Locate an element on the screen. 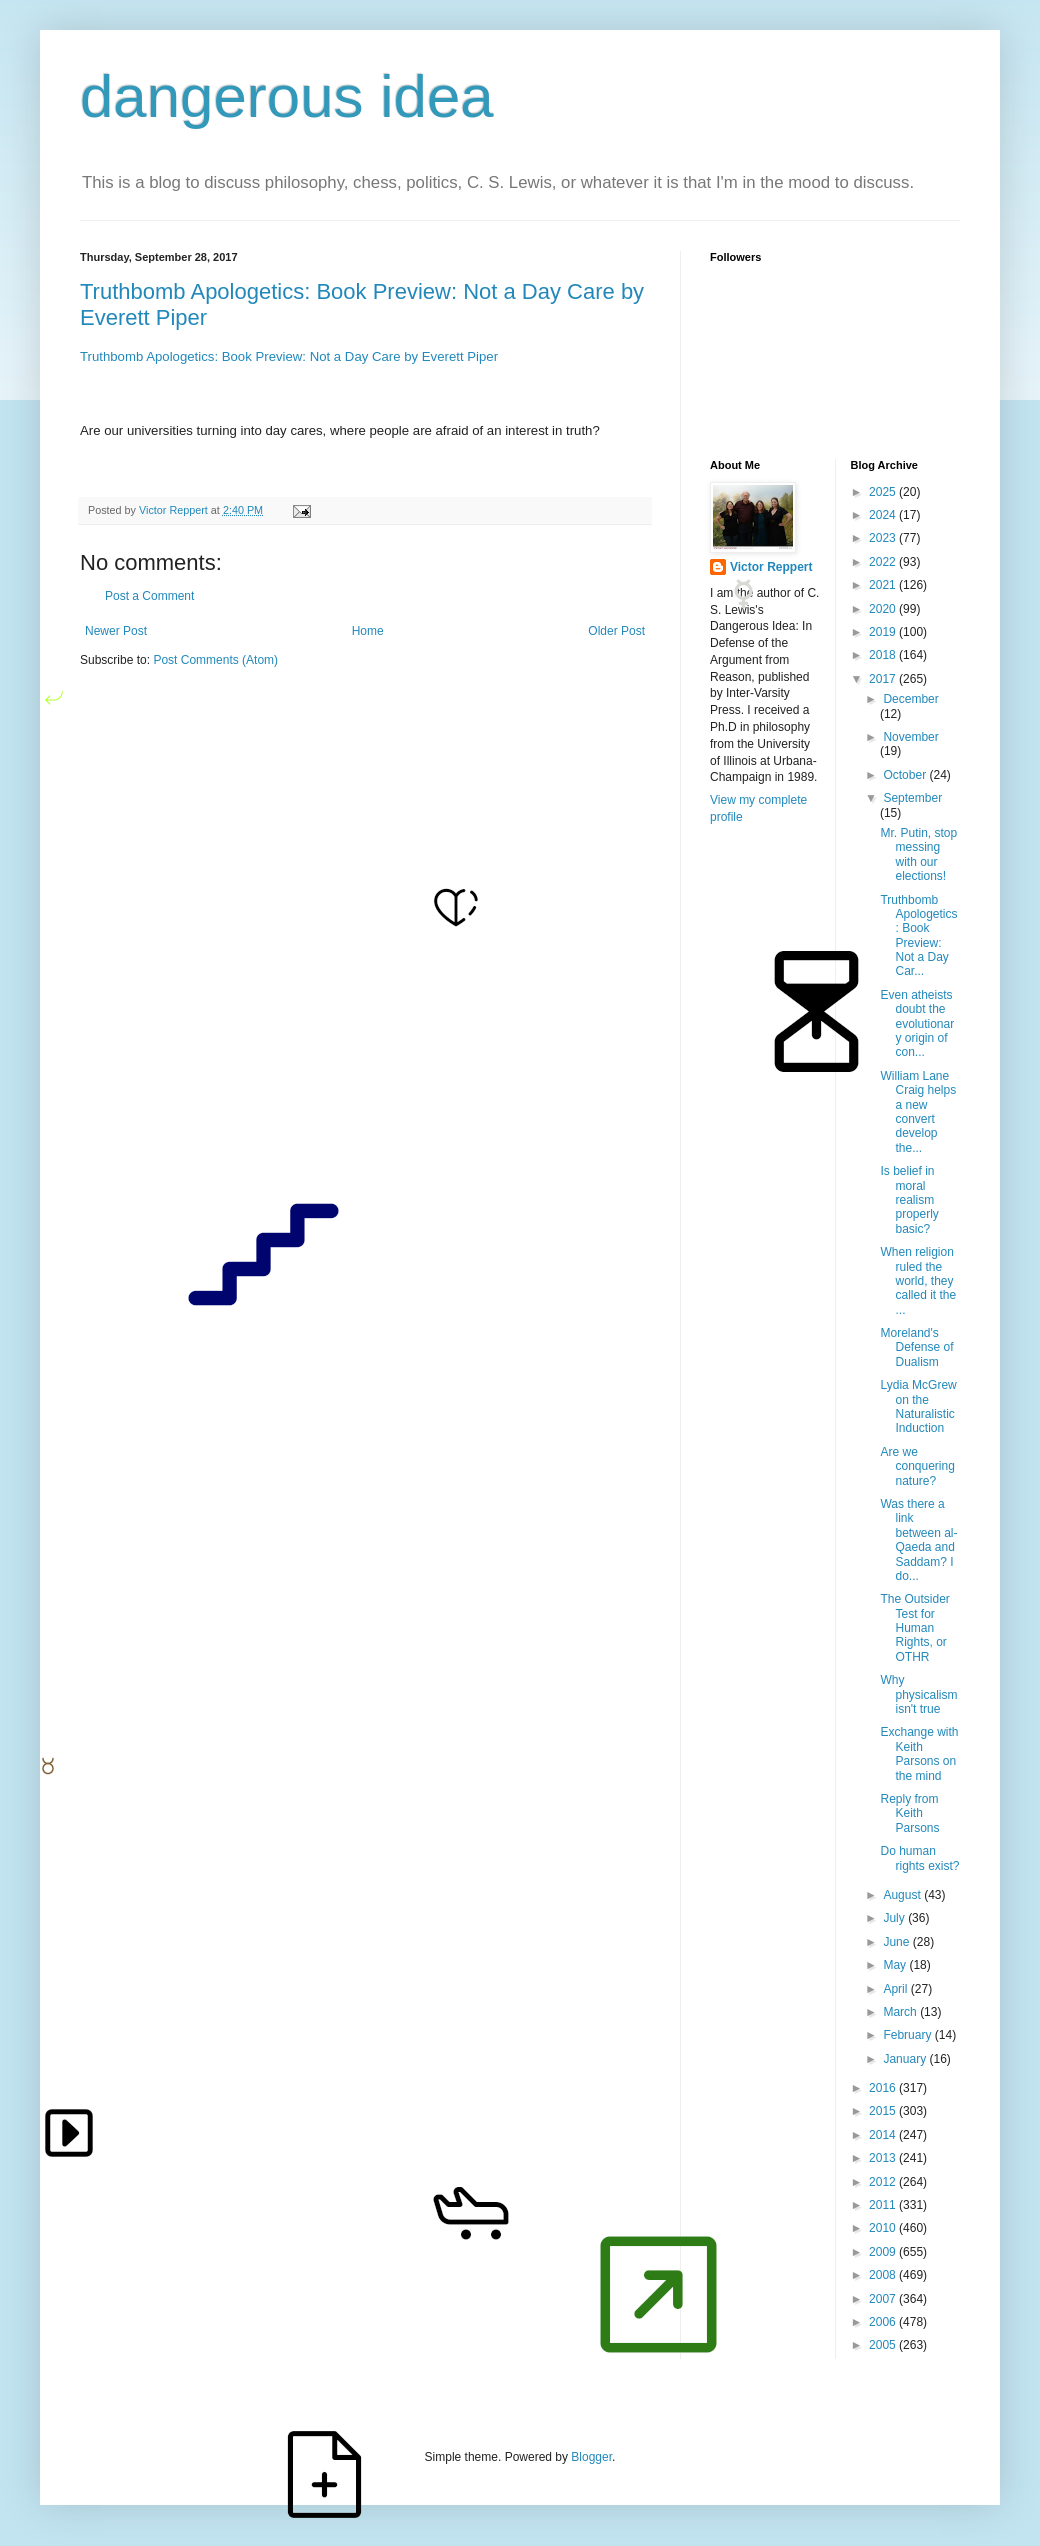  play media or start video is located at coordinates (69, 2133).